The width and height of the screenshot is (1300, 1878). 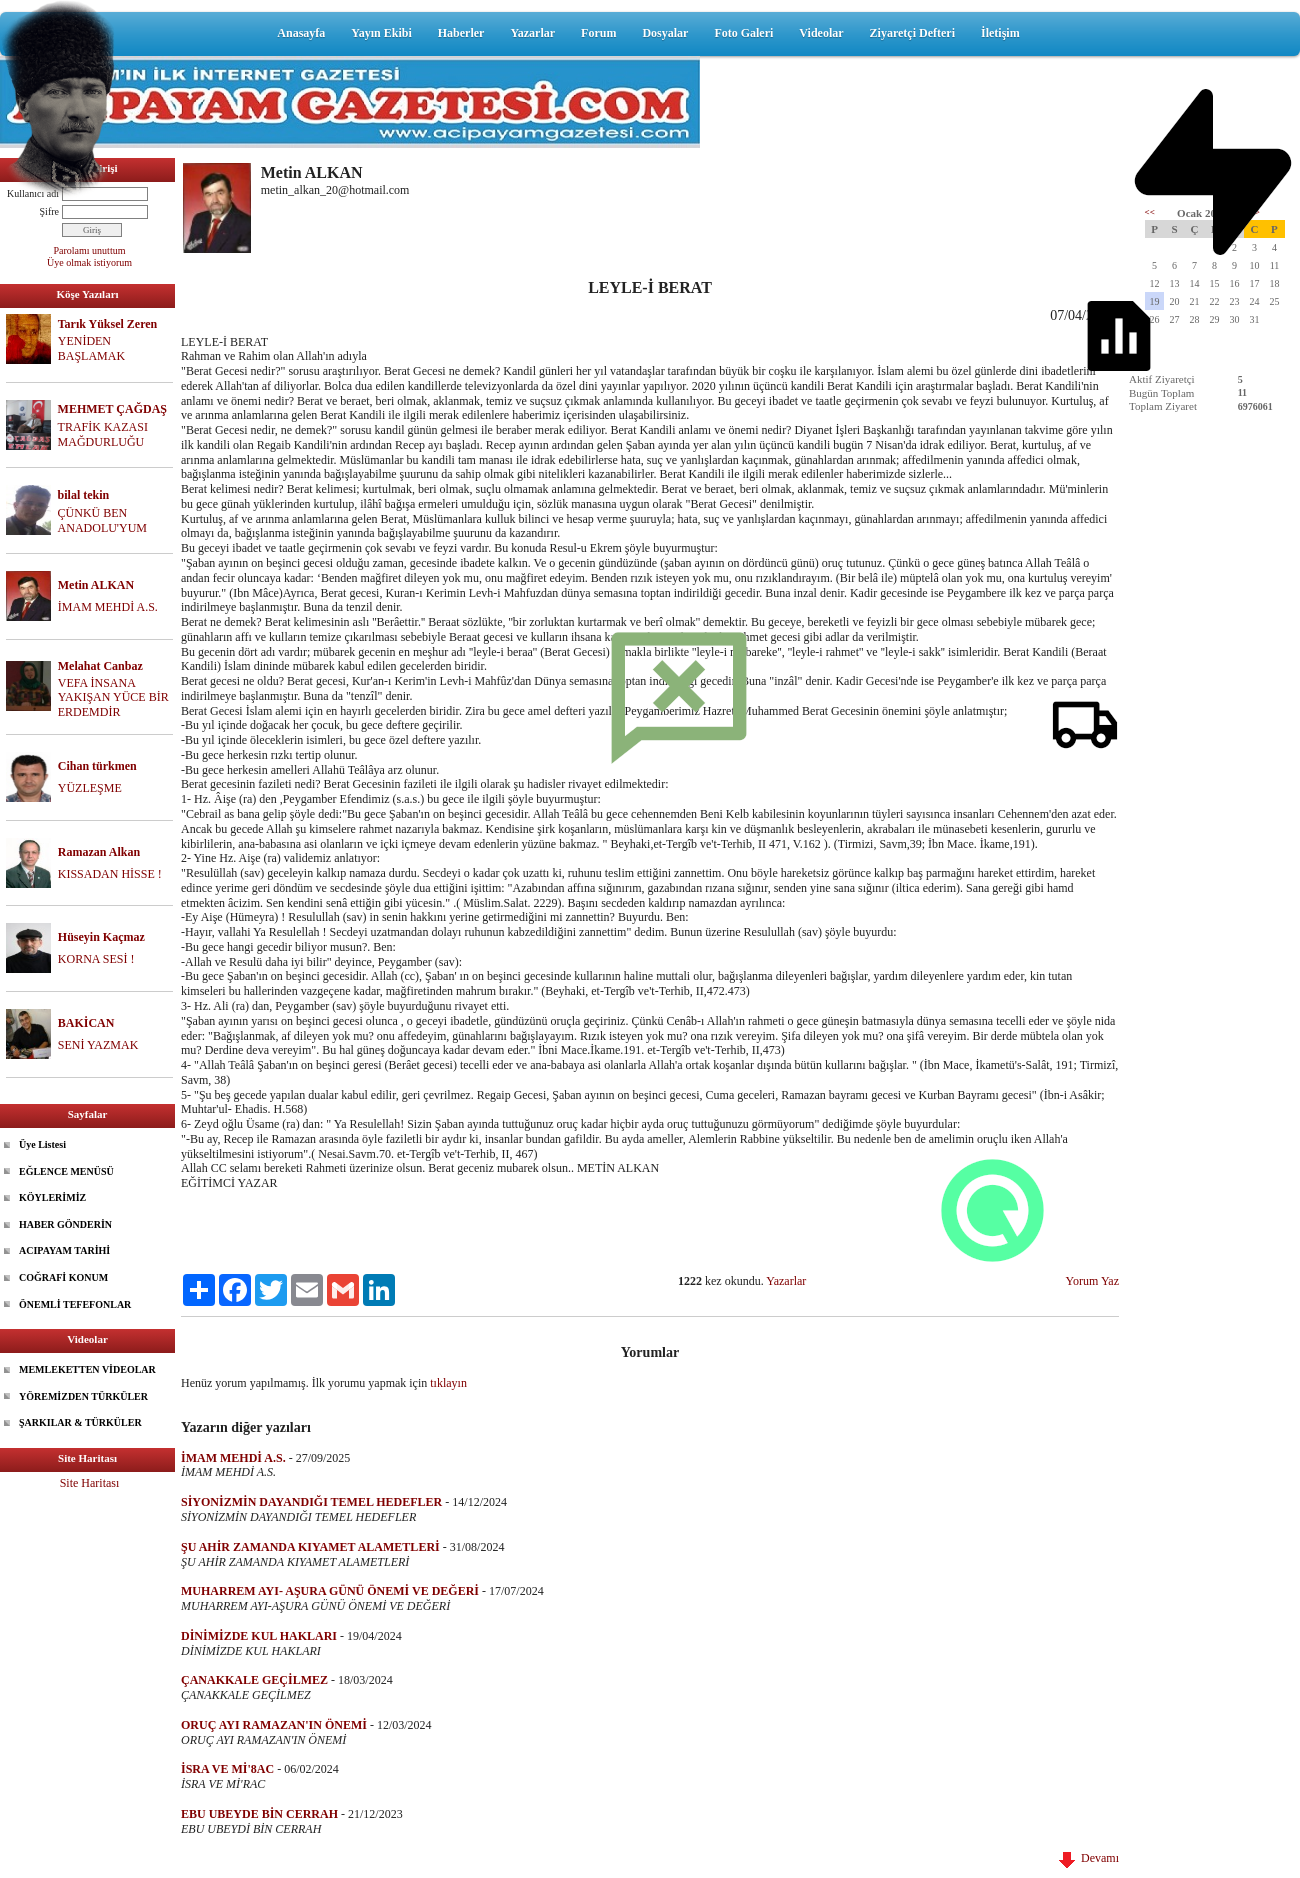 I want to click on delete a conversation, so click(x=679, y=693).